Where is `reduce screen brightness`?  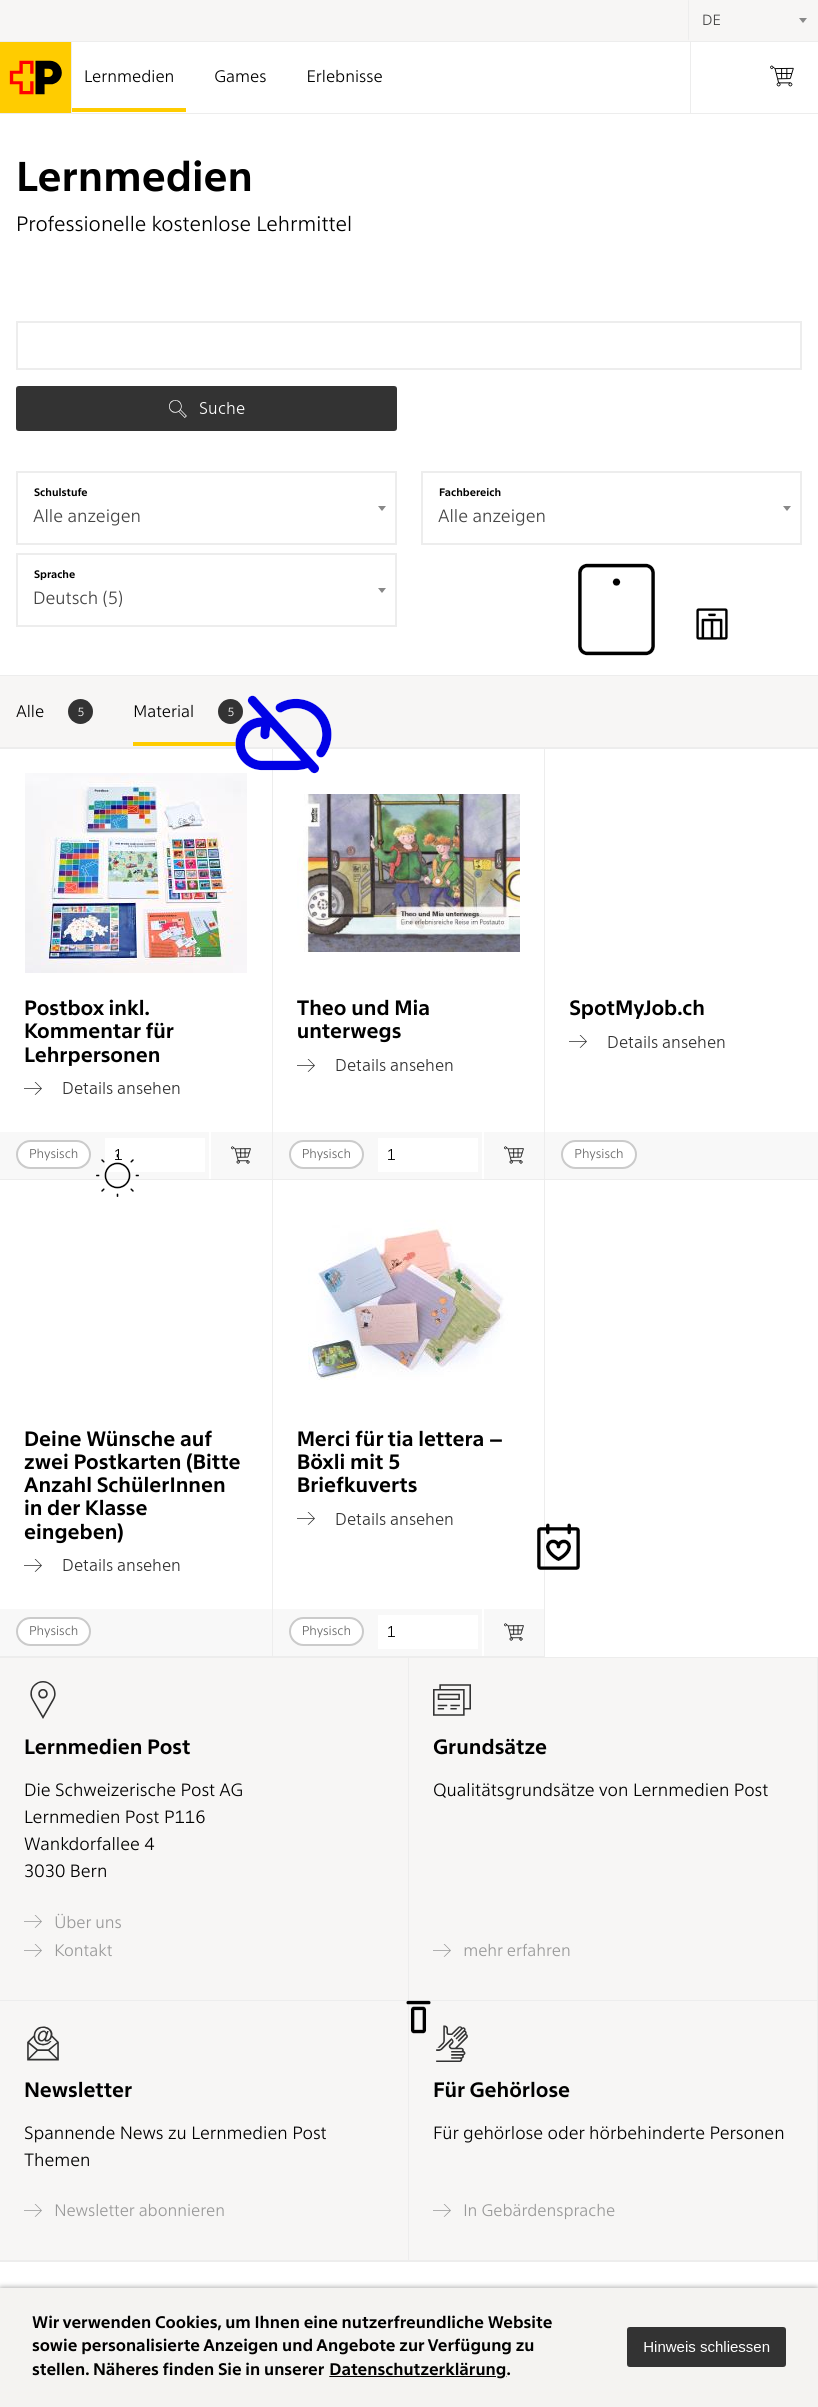 reduce screen brightness is located at coordinates (117, 1175).